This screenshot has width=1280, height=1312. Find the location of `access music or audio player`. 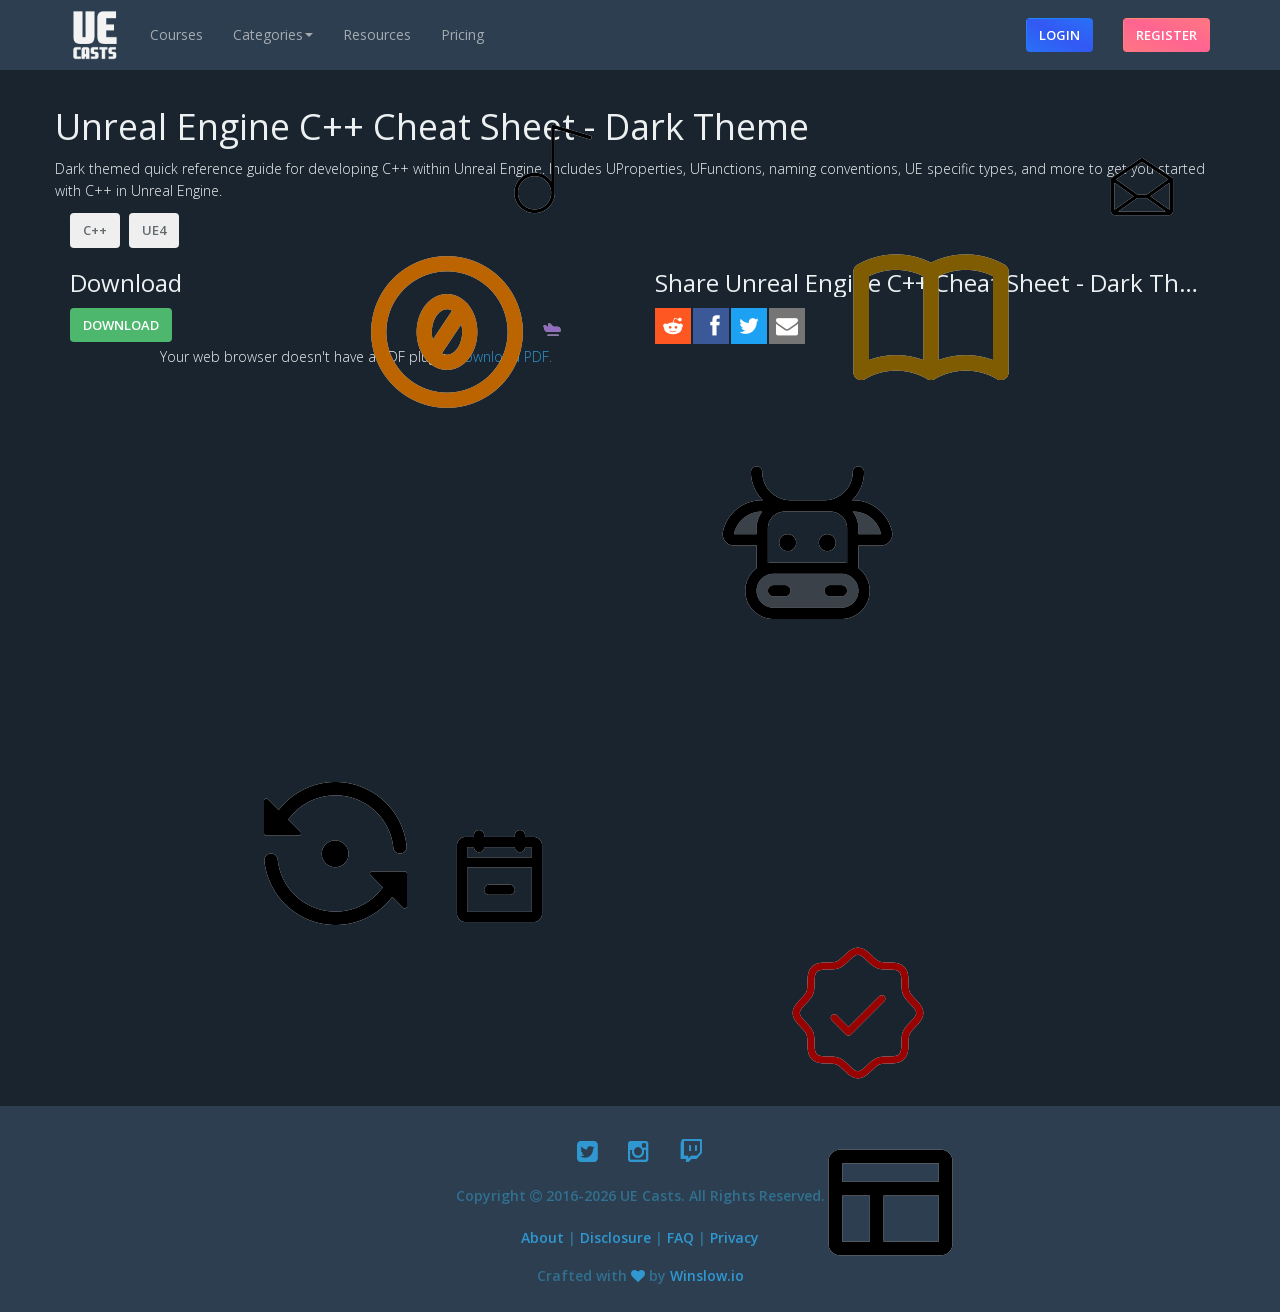

access music or audio player is located at coordinates (553, 167).